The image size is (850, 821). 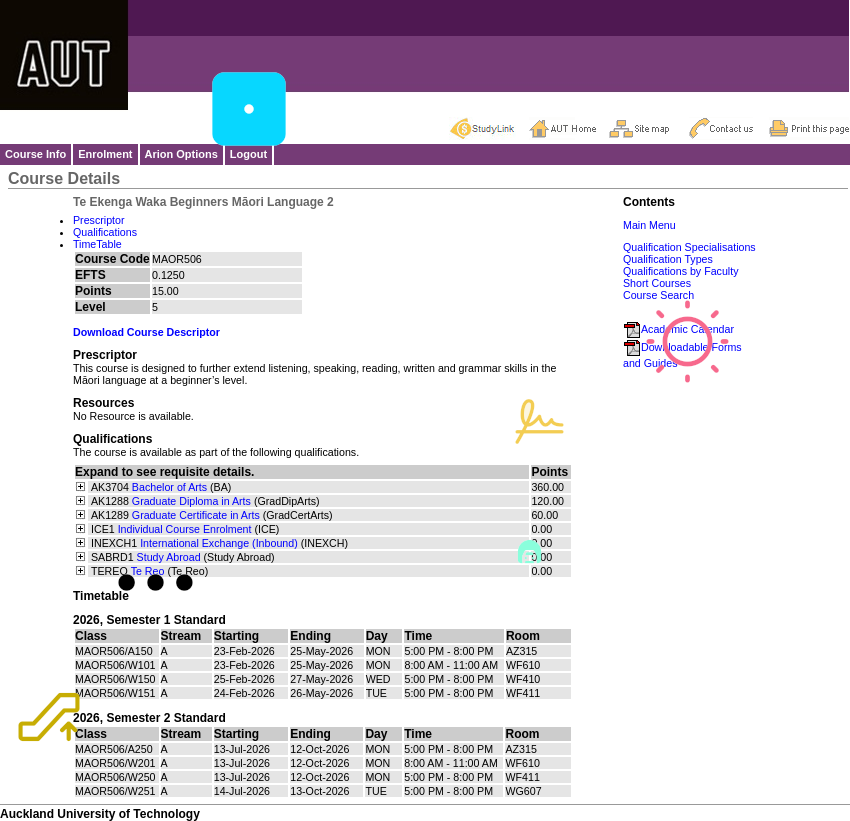 I want to click on indicates a roll result of one, so click(x=249, y=109).